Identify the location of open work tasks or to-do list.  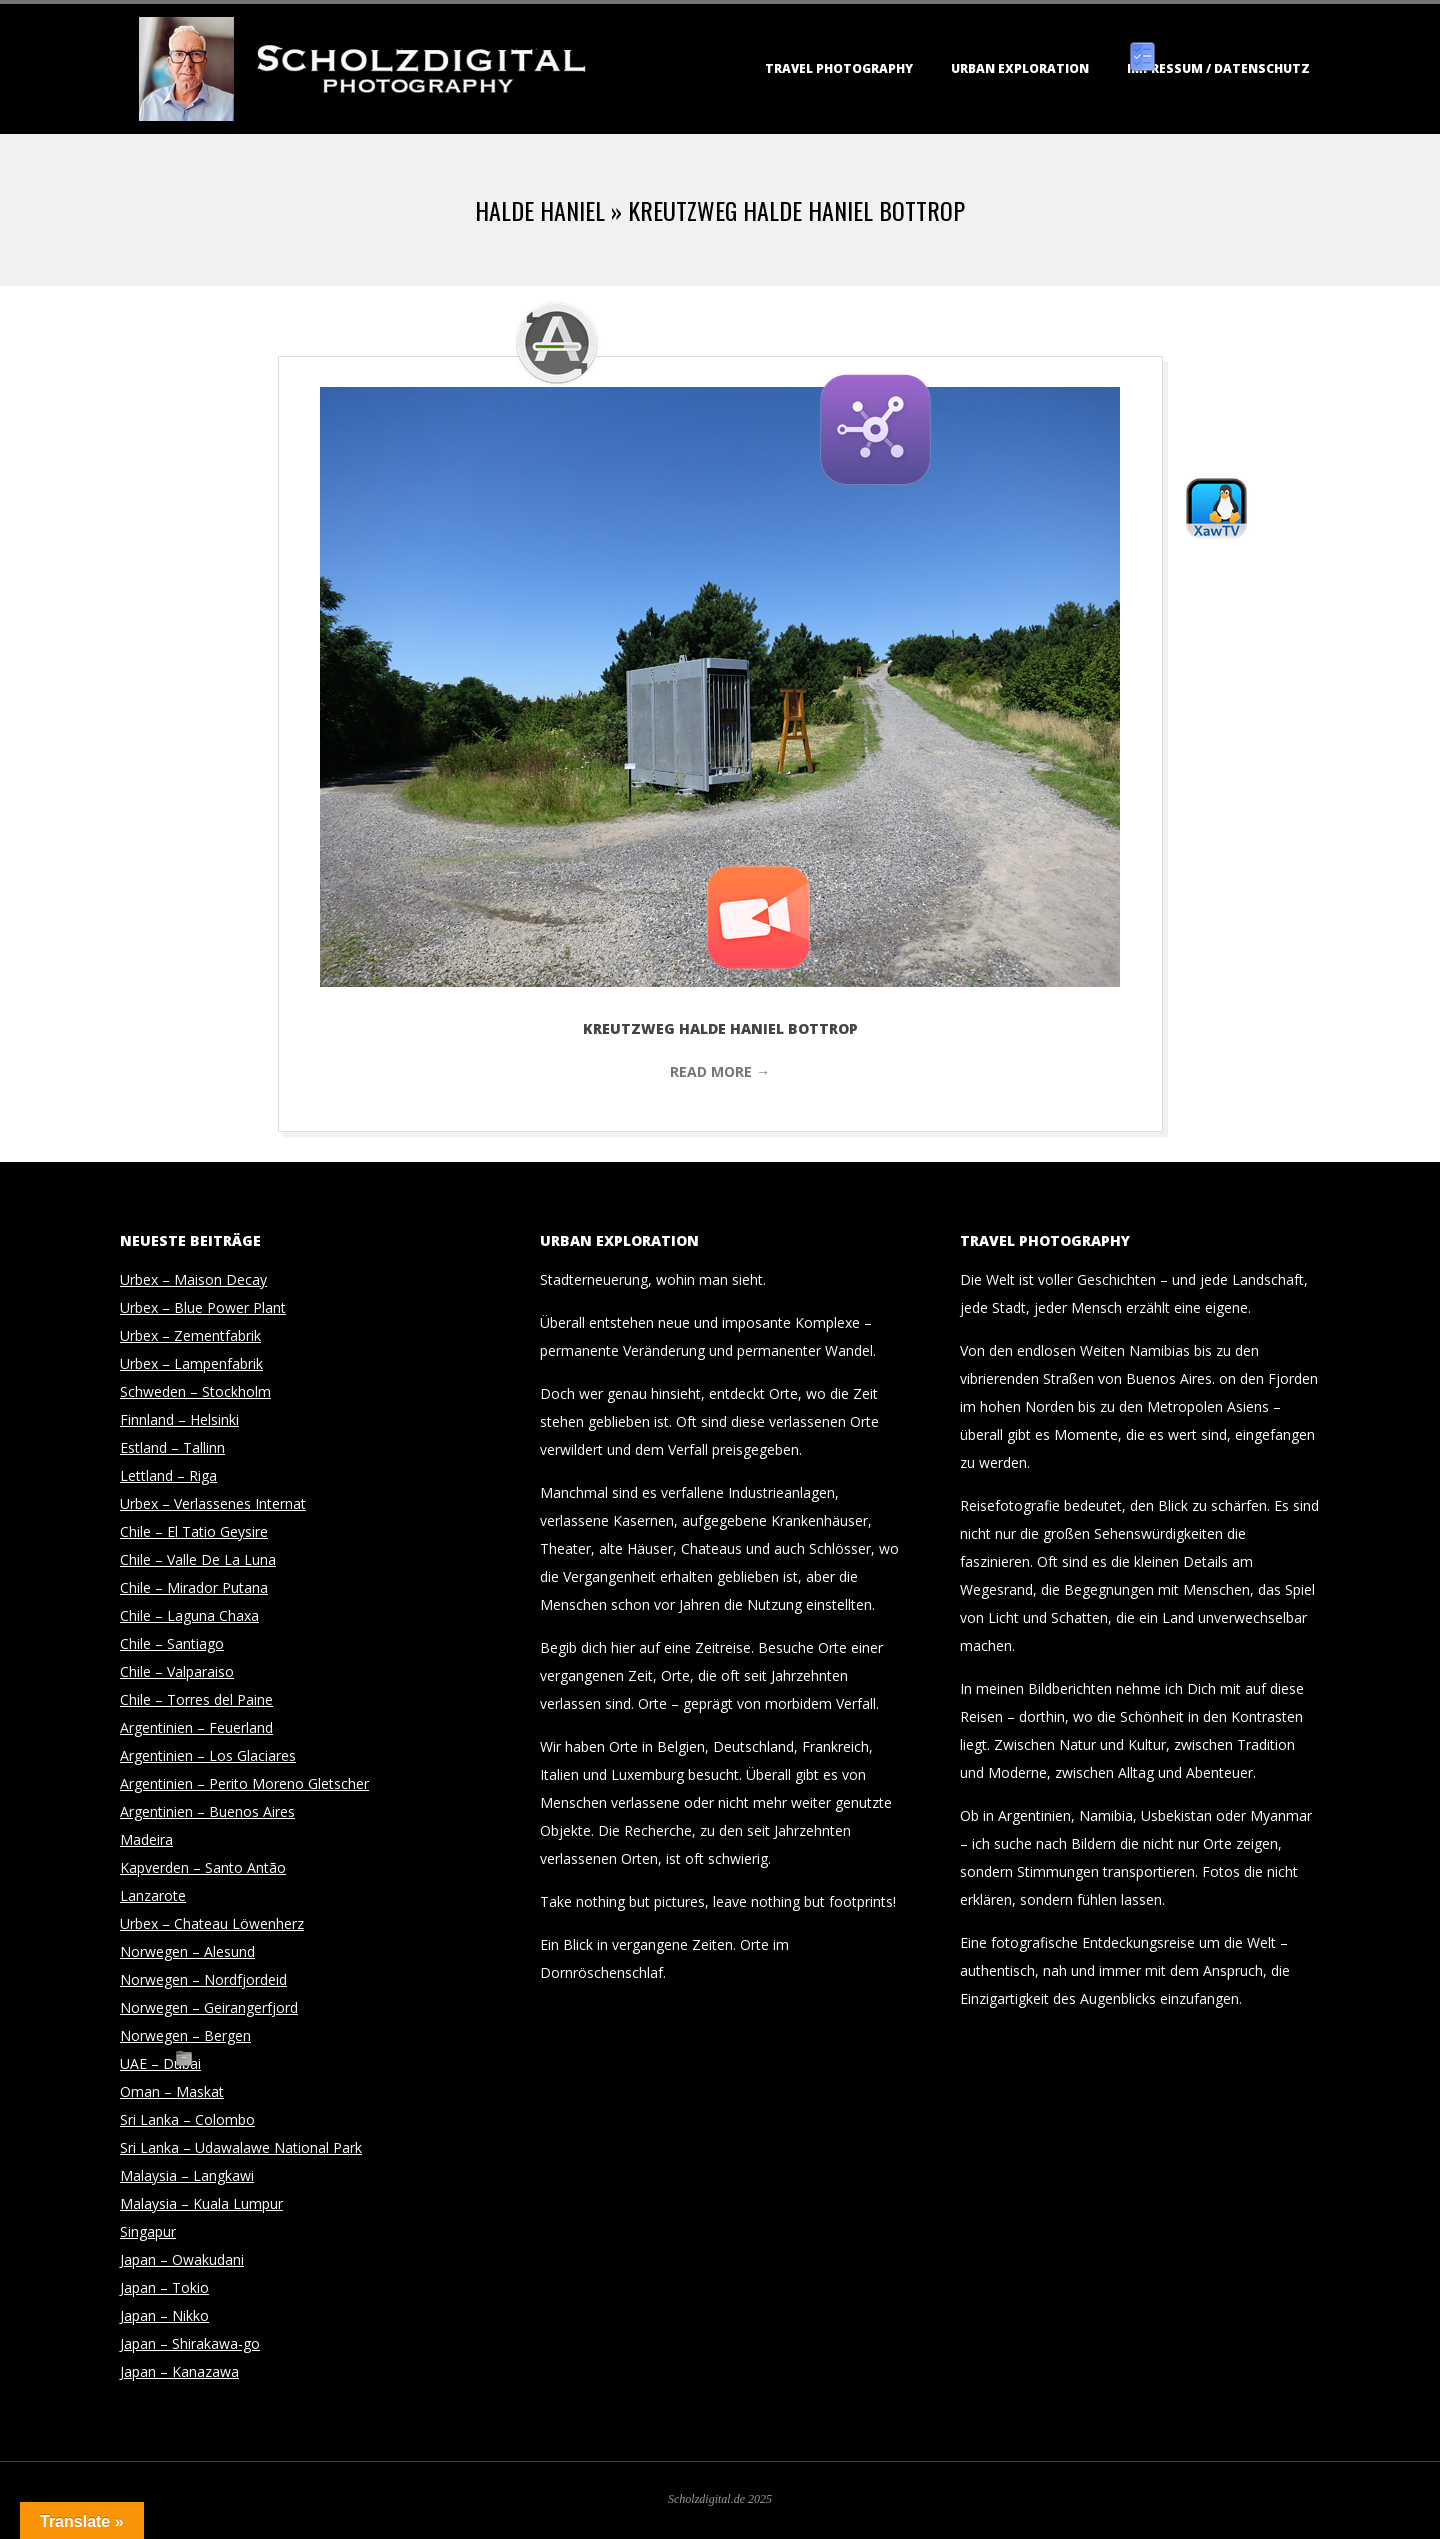
(1142, 56).